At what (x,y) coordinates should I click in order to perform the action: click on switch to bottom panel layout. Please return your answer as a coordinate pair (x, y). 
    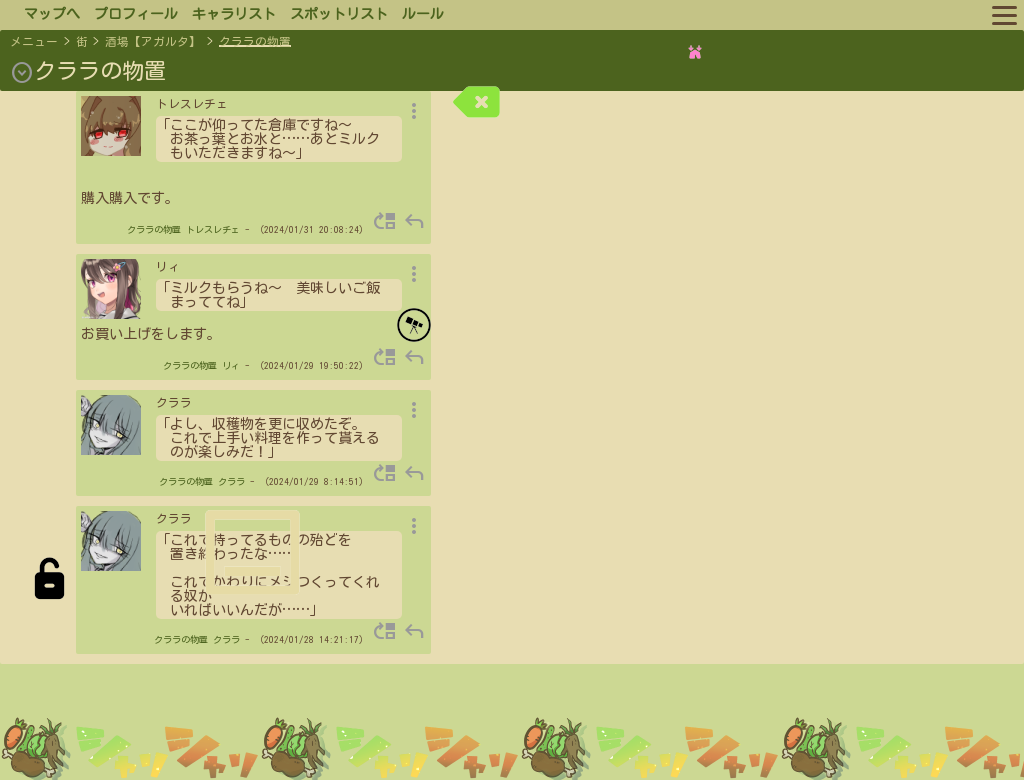
    Looking at the image, I should click on (252, 552).